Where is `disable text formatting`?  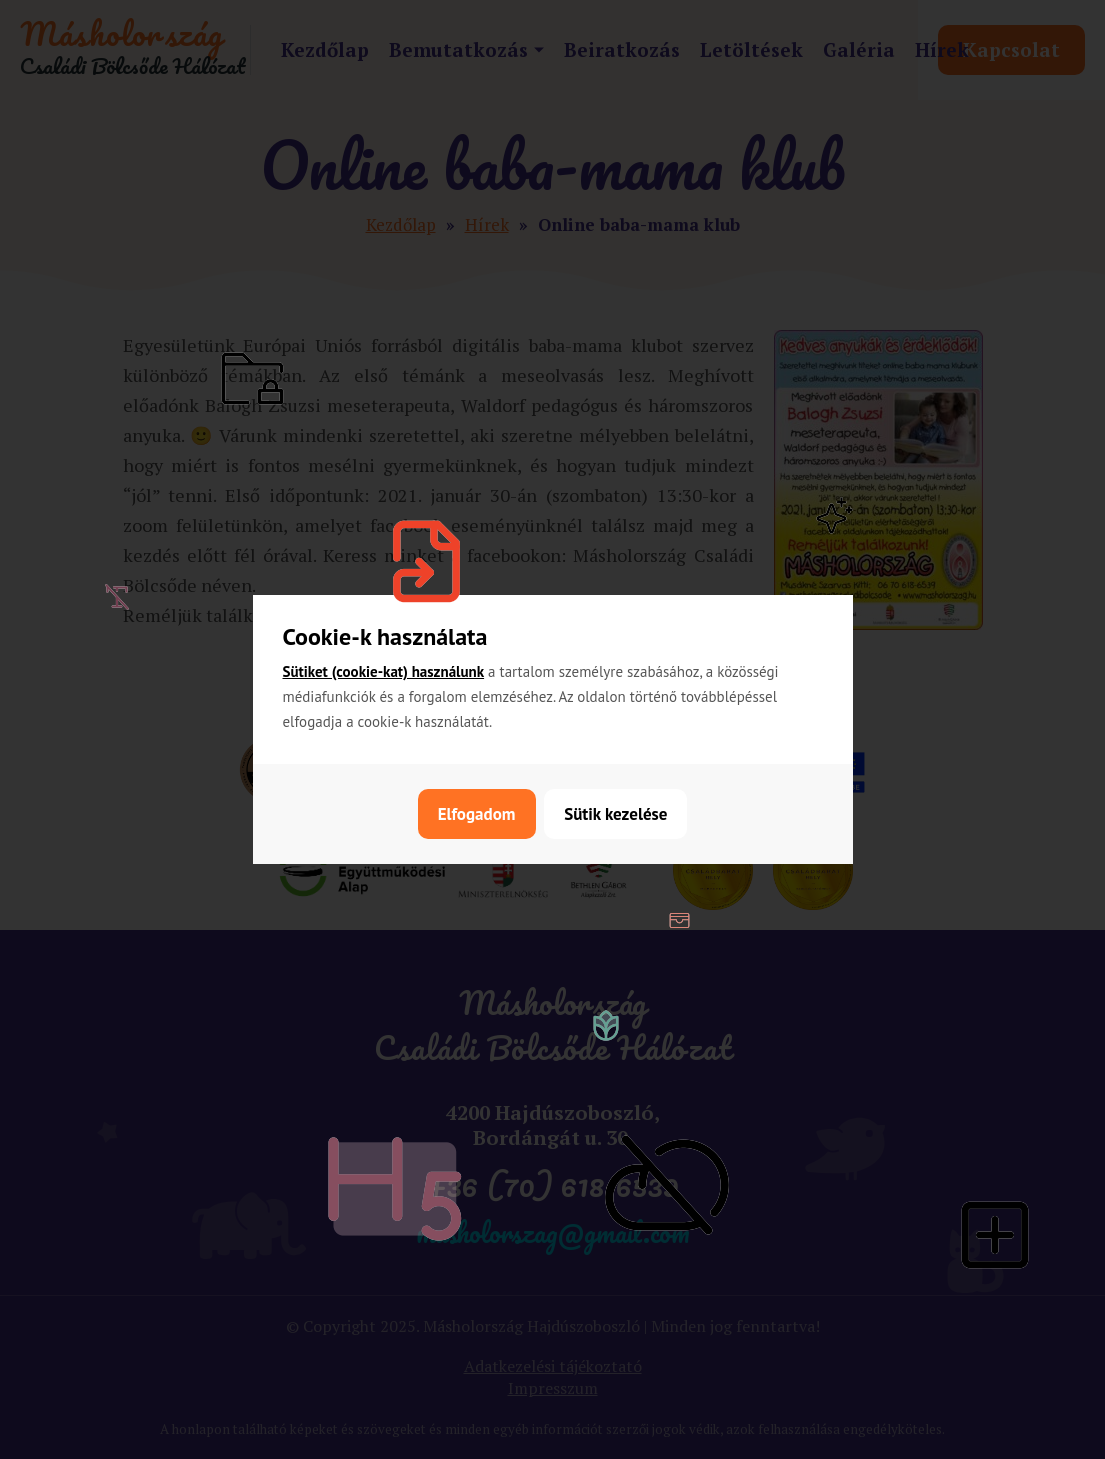 disable text formatting is located at coordinates (117, 597).